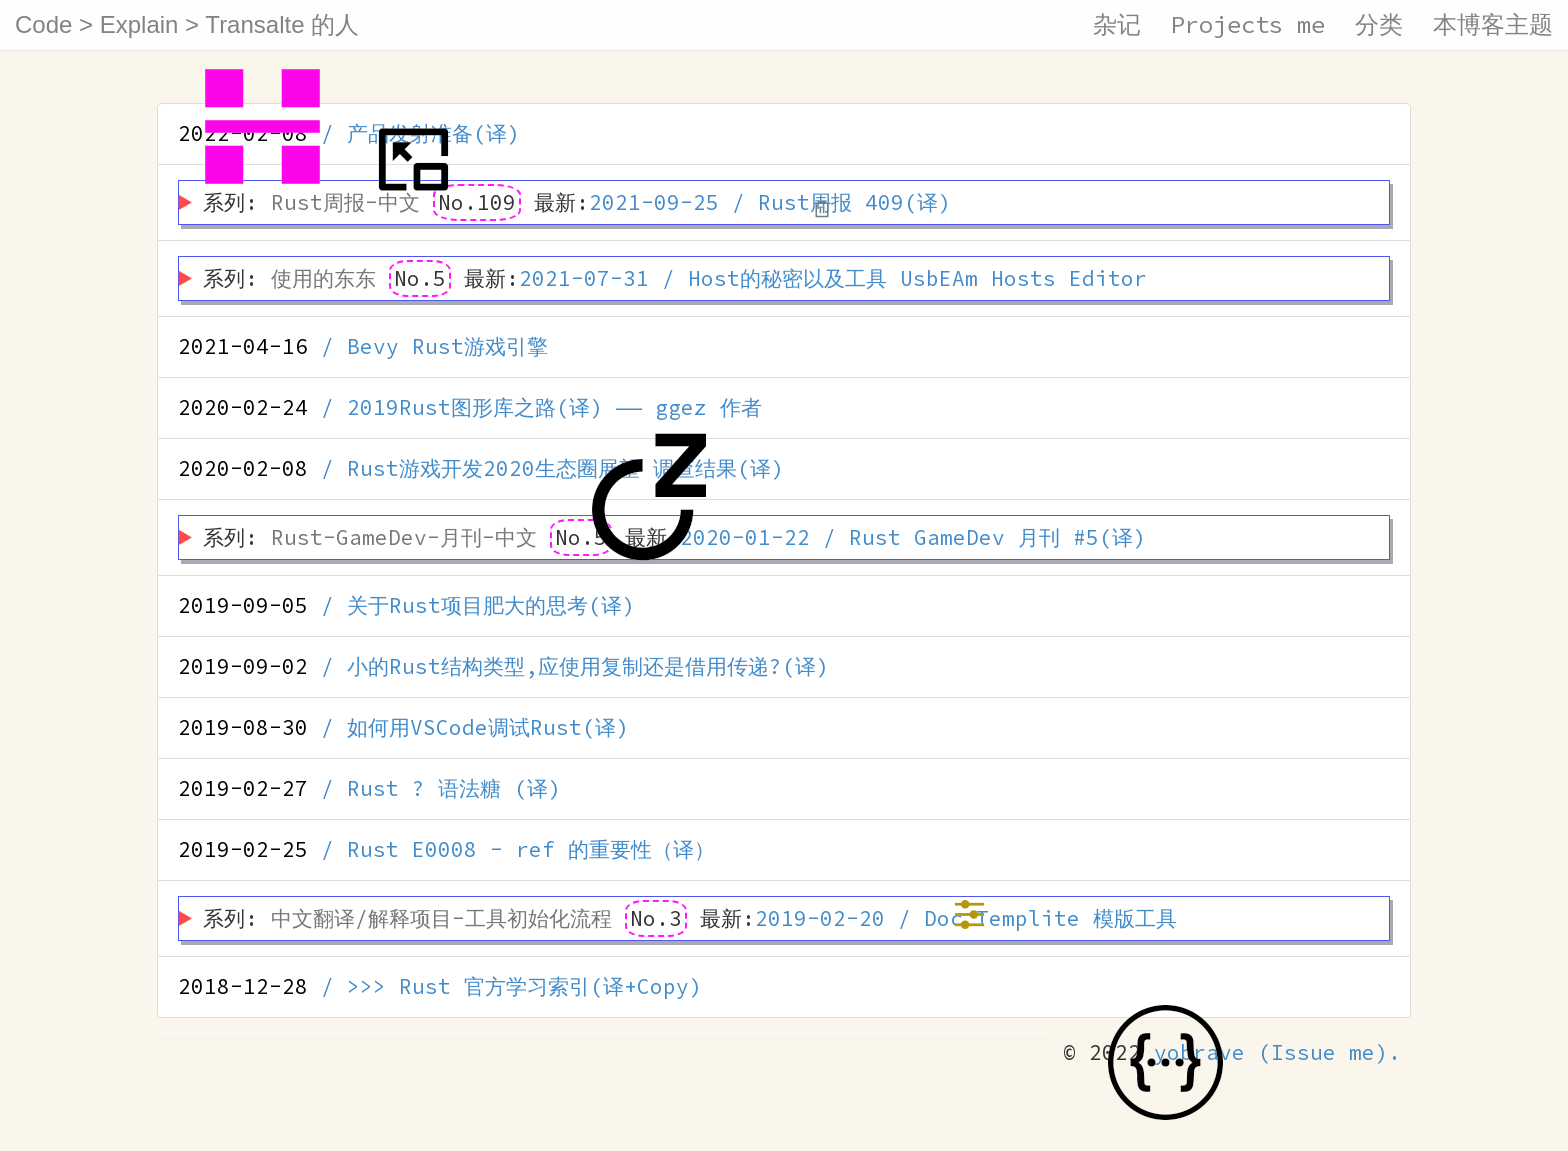 The image size is (1568, 1151). Describe the element at coordinates (649, 497) in the screenshot. I see `set a rest or sleep timer` at that location.